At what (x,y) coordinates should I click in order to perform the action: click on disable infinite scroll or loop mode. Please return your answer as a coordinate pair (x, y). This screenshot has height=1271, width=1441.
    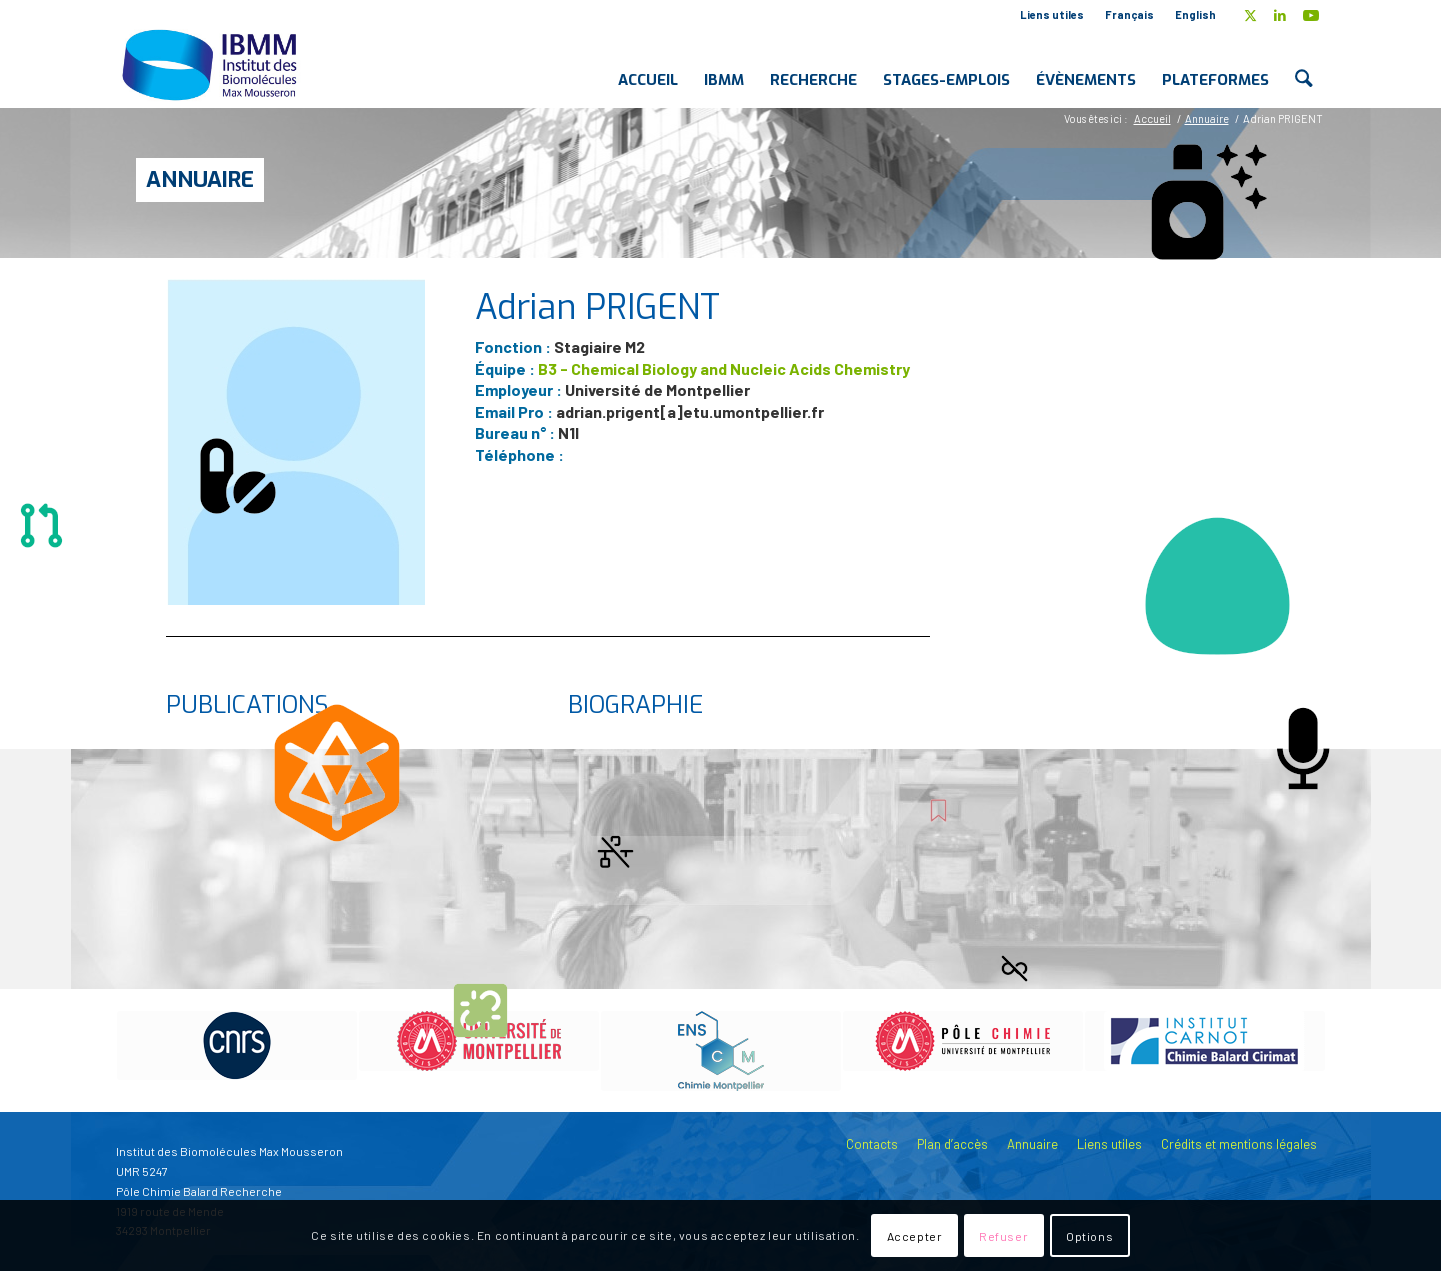
    Looking at the image, I should click on (1014, 968).